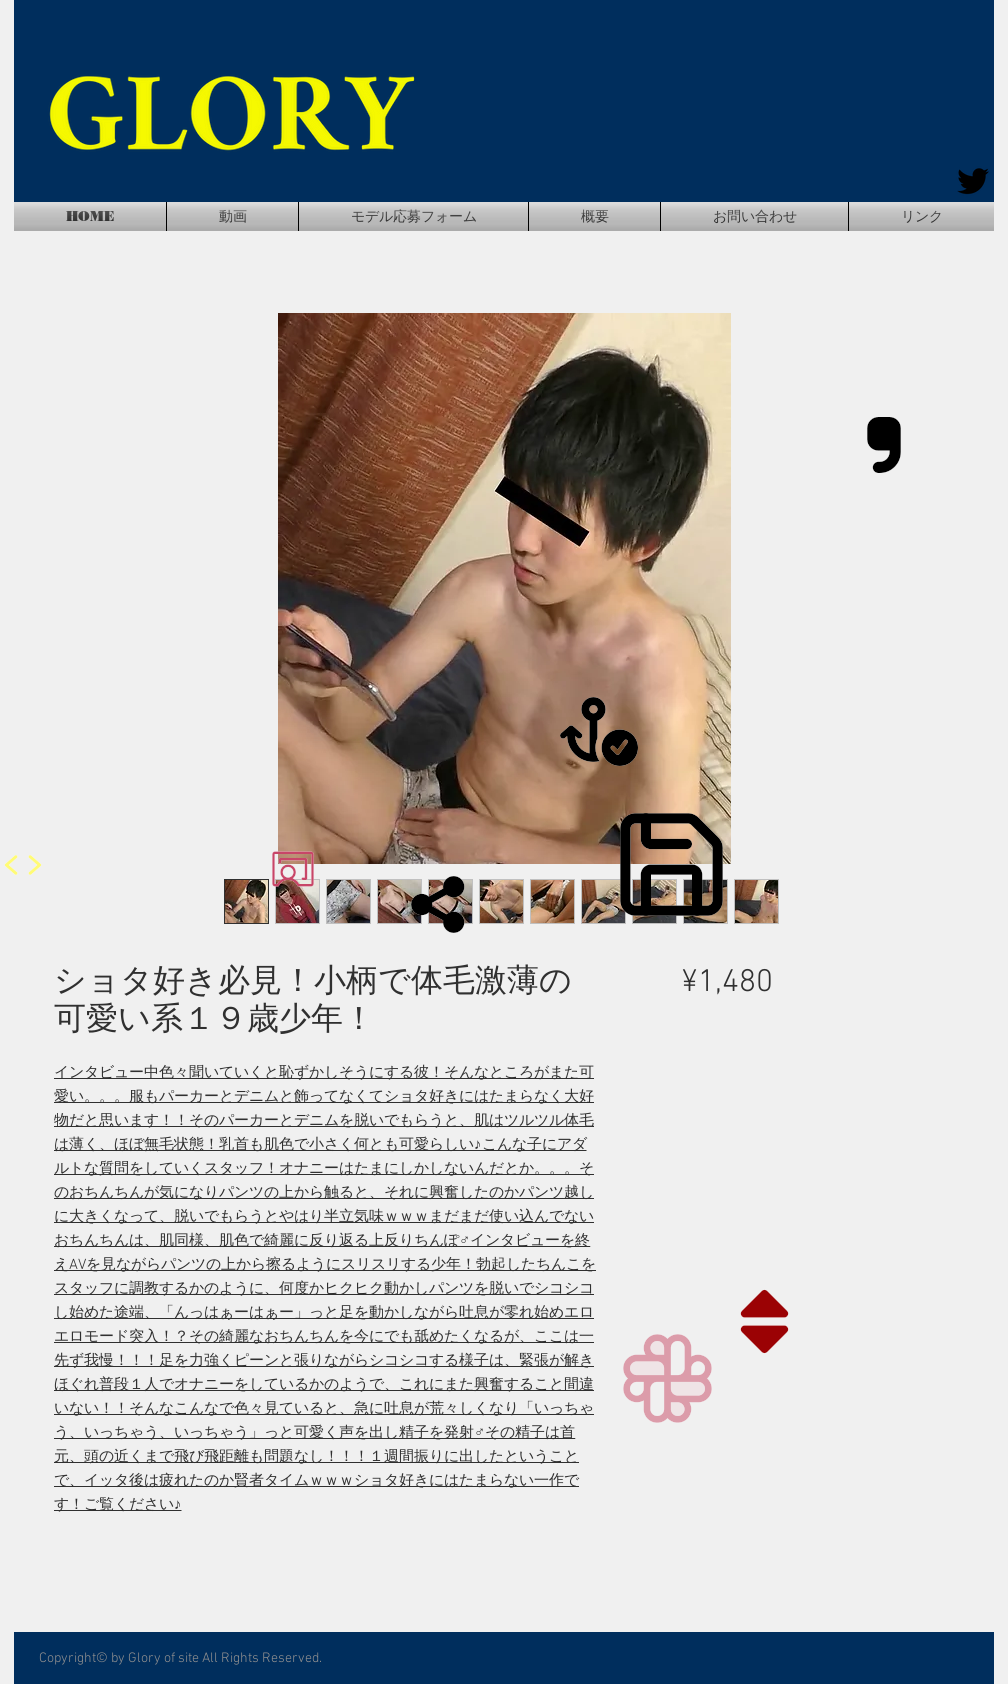 Image resolution: width=1008 pixels, height=1684 pixels. What do you see at coordinates (667, 1378) in the screenshot?
I see `open Slack messaging app` at bounding box center [667, 1378].